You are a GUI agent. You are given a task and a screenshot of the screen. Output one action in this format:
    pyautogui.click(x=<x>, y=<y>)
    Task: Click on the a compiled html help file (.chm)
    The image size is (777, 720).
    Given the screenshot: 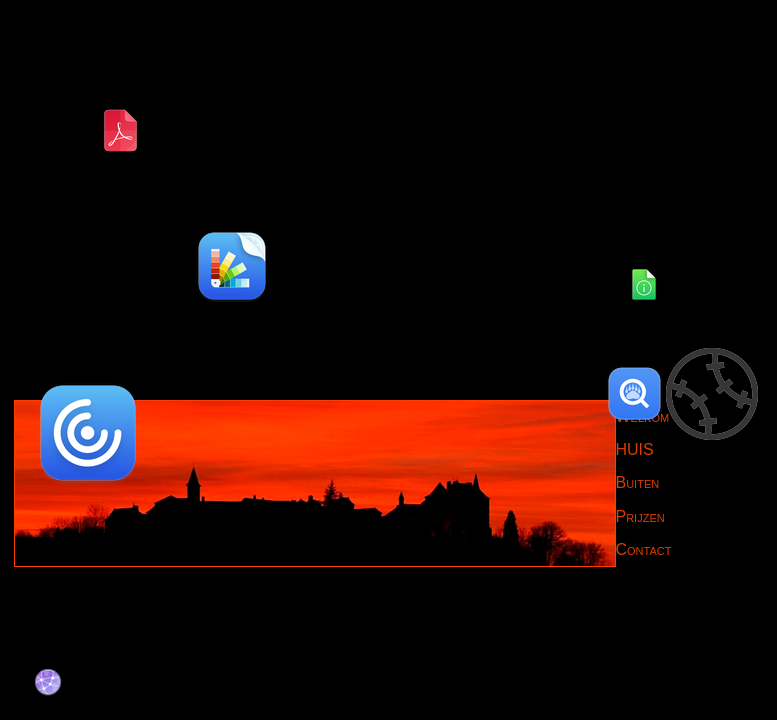 What is the action you would take?
    pyautogui.click(x=644, y=285)
    